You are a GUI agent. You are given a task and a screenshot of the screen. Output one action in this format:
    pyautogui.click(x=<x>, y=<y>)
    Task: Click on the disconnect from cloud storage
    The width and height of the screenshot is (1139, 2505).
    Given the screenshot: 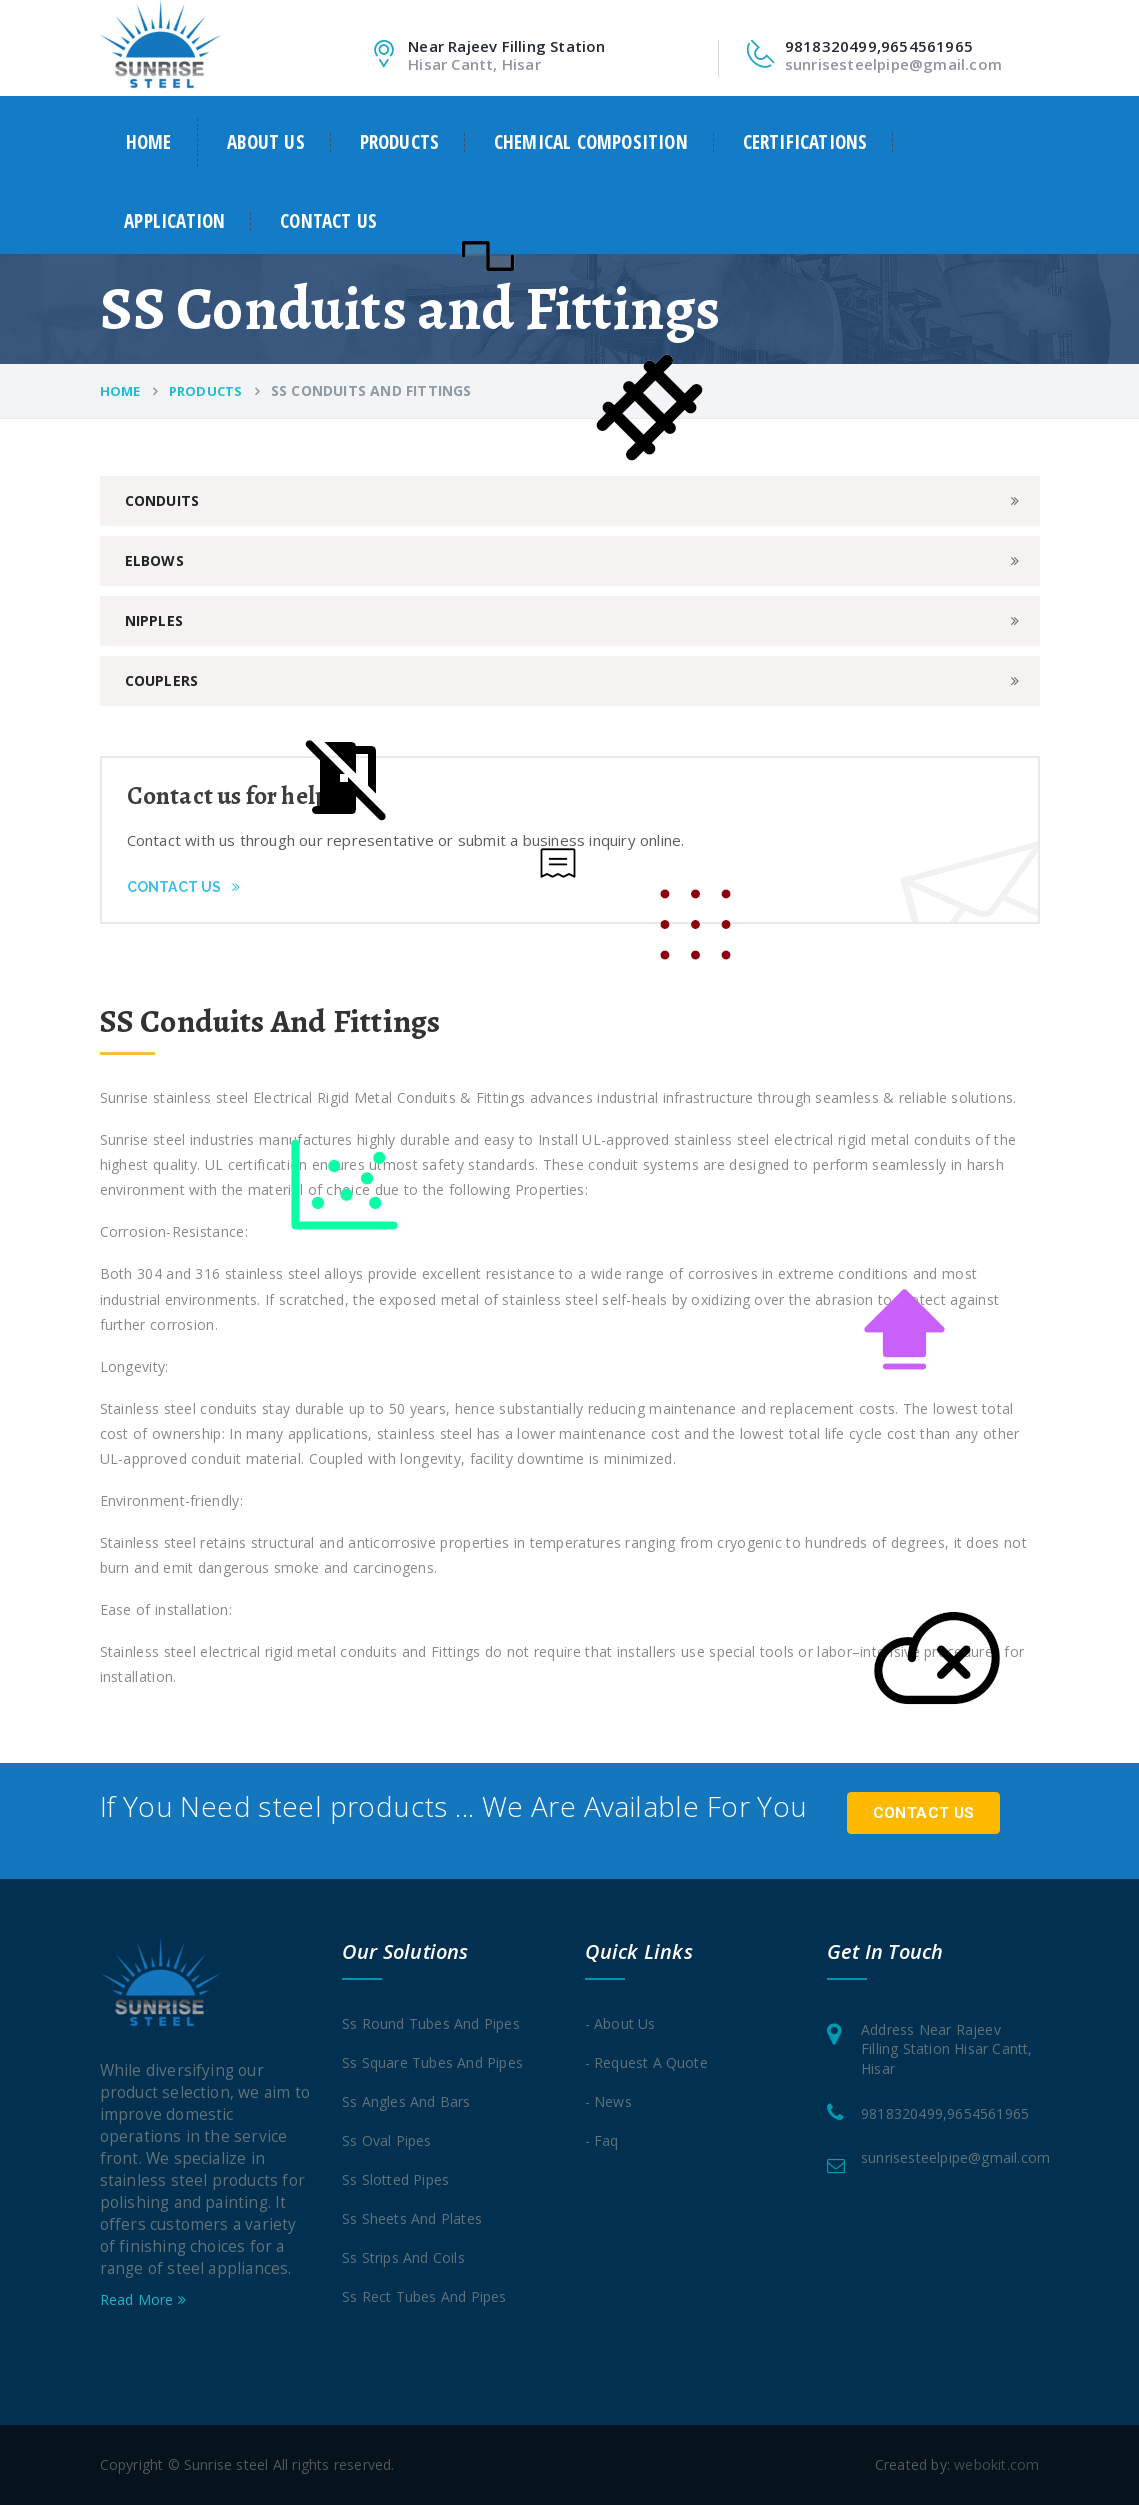 What is the action you would take?
    pyautogui.click(x=937, y=1658)
    